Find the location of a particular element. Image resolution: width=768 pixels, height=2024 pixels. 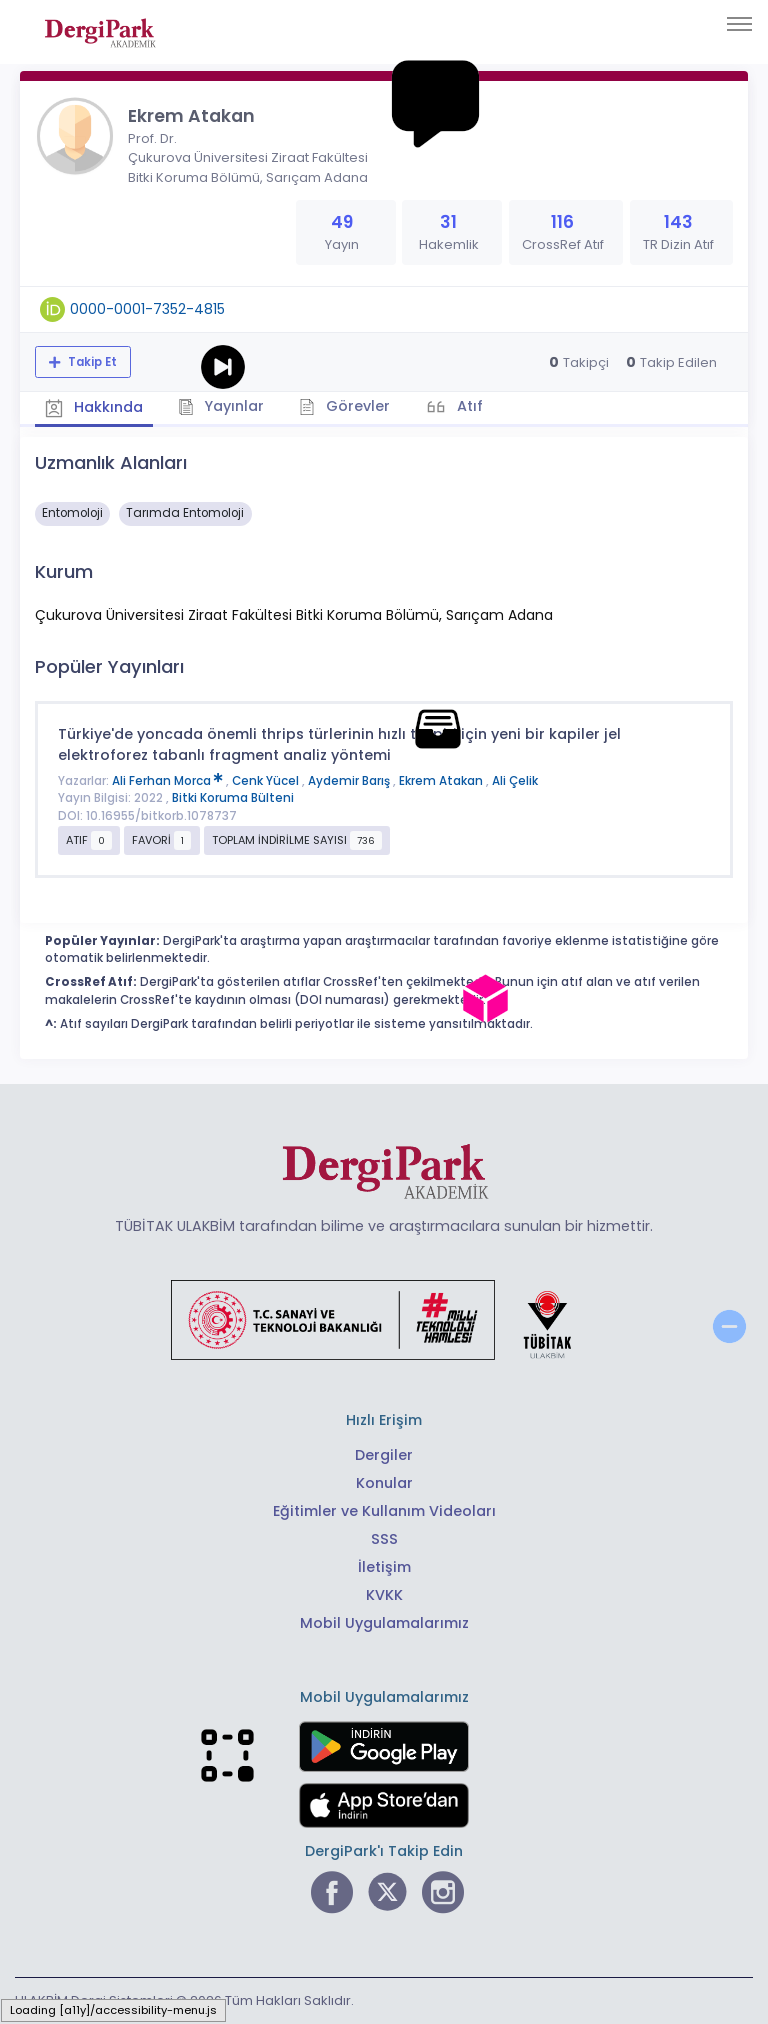

set transform anchor to bottom-right corner is located at coordinates (227, 1755).